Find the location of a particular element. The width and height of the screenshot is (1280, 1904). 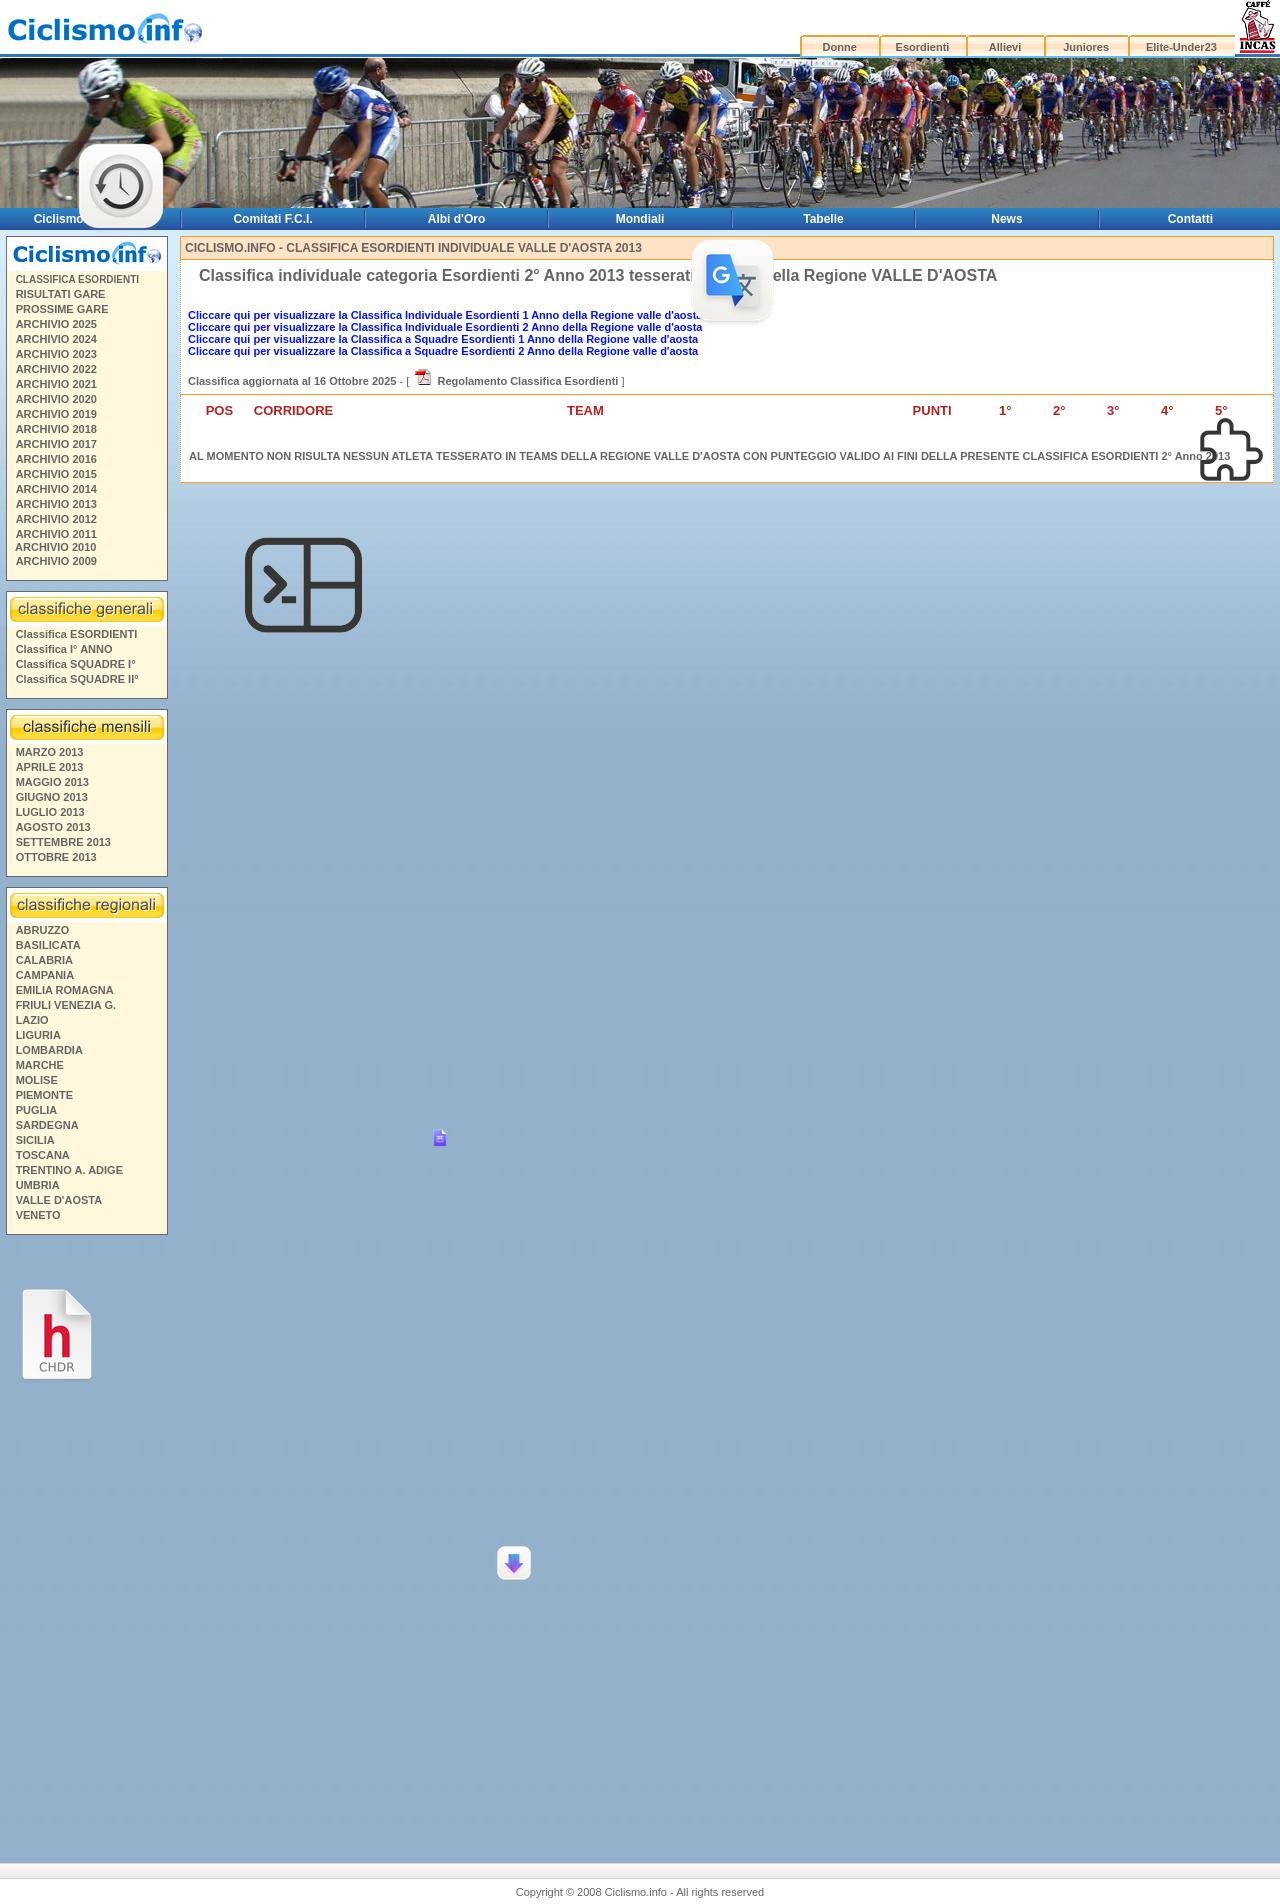

open déjà dup backup utility is located at coordinates (121, 186).